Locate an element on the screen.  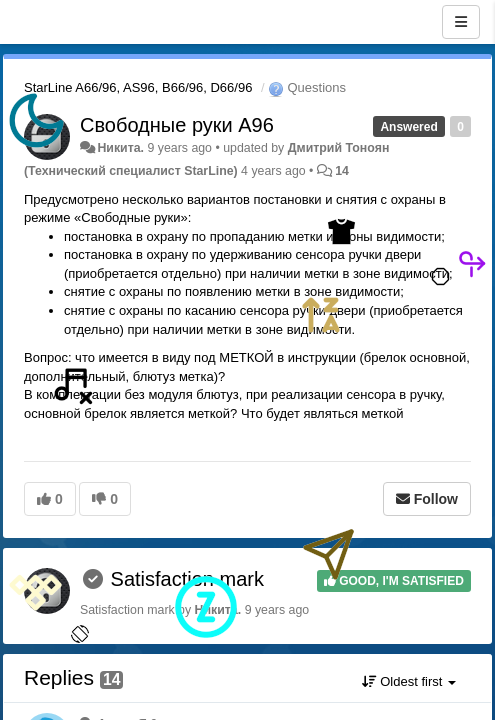
redo or repeat the last action is located at coordinates (471, 263).